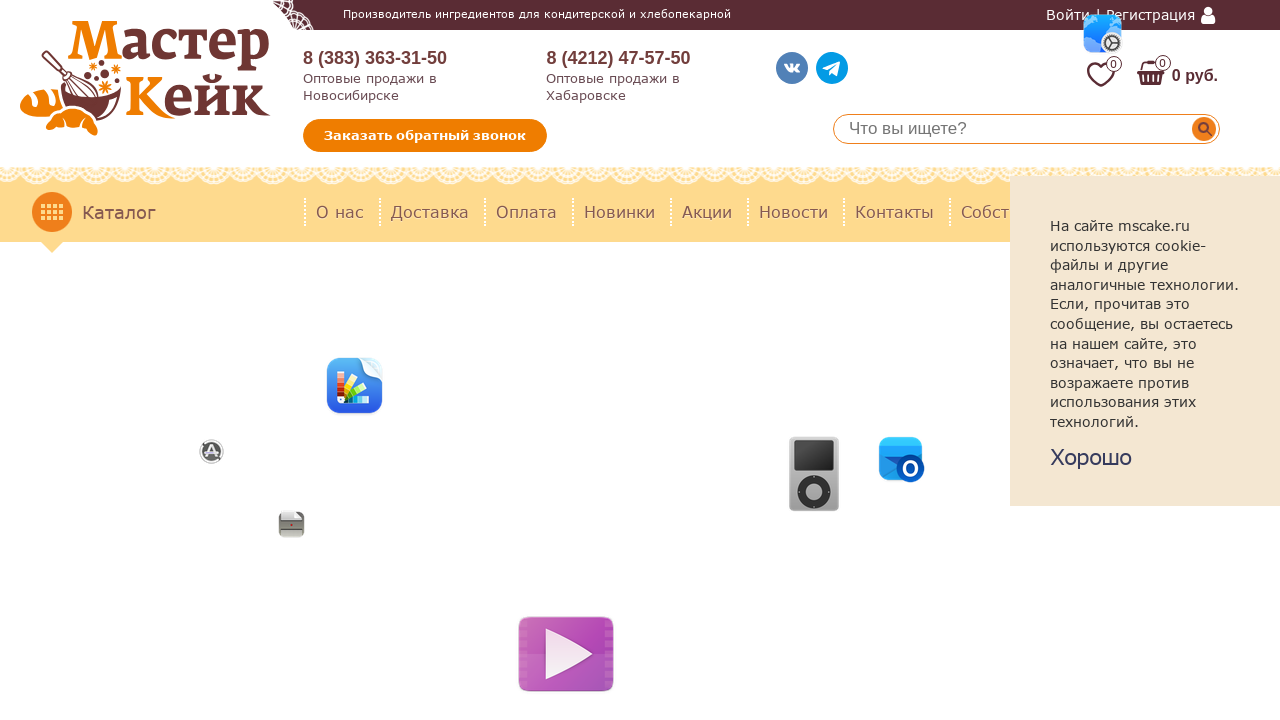 The height and width of the screenshot is (720, 1280). I want to click on open microsoft outlook email app, so click(900, 458).